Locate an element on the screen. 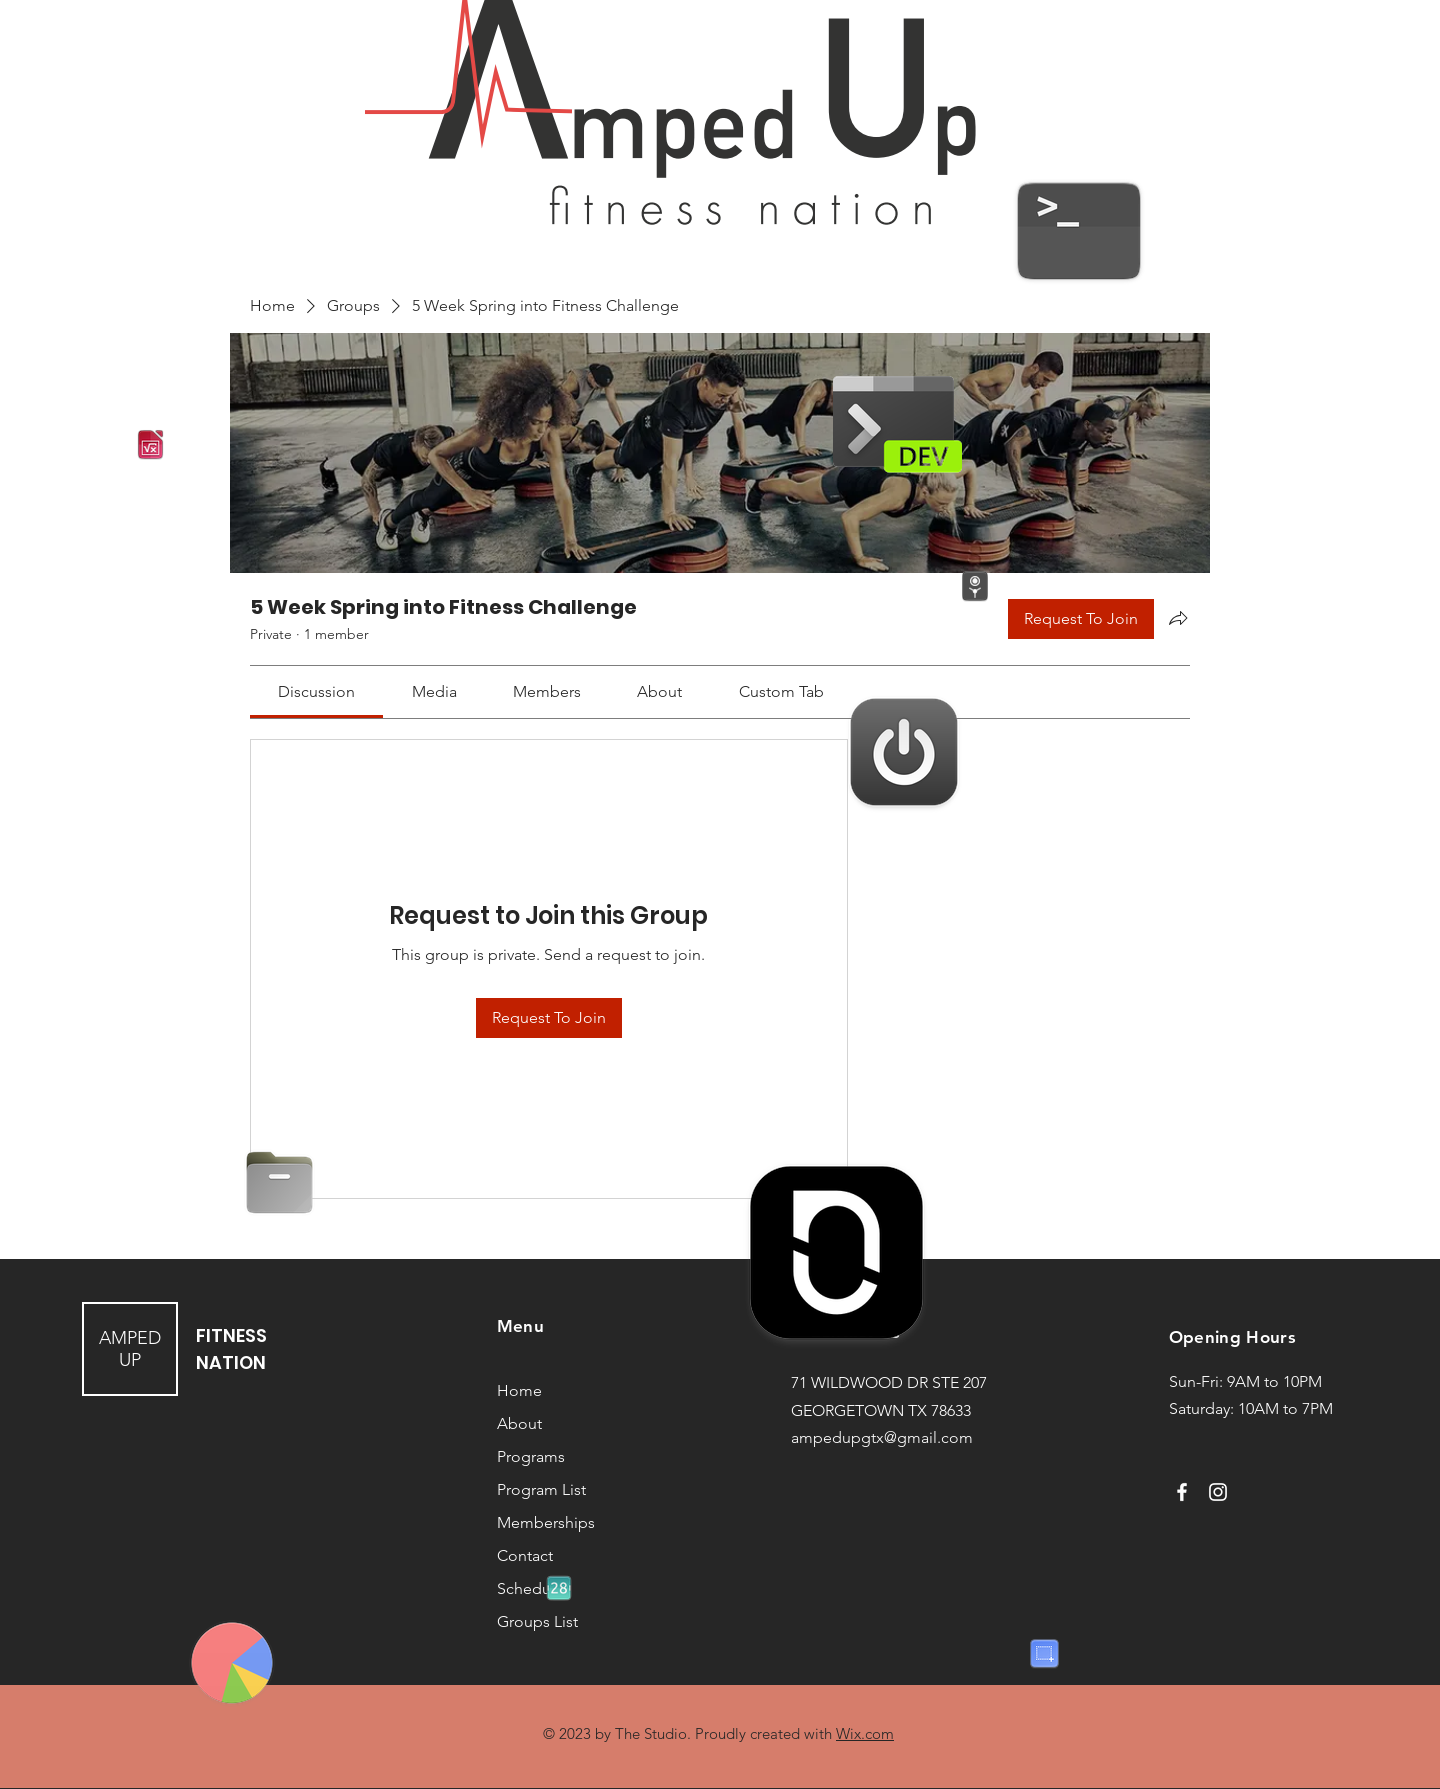  open libreoffice math equation editor is located at coordinates (150, 444).